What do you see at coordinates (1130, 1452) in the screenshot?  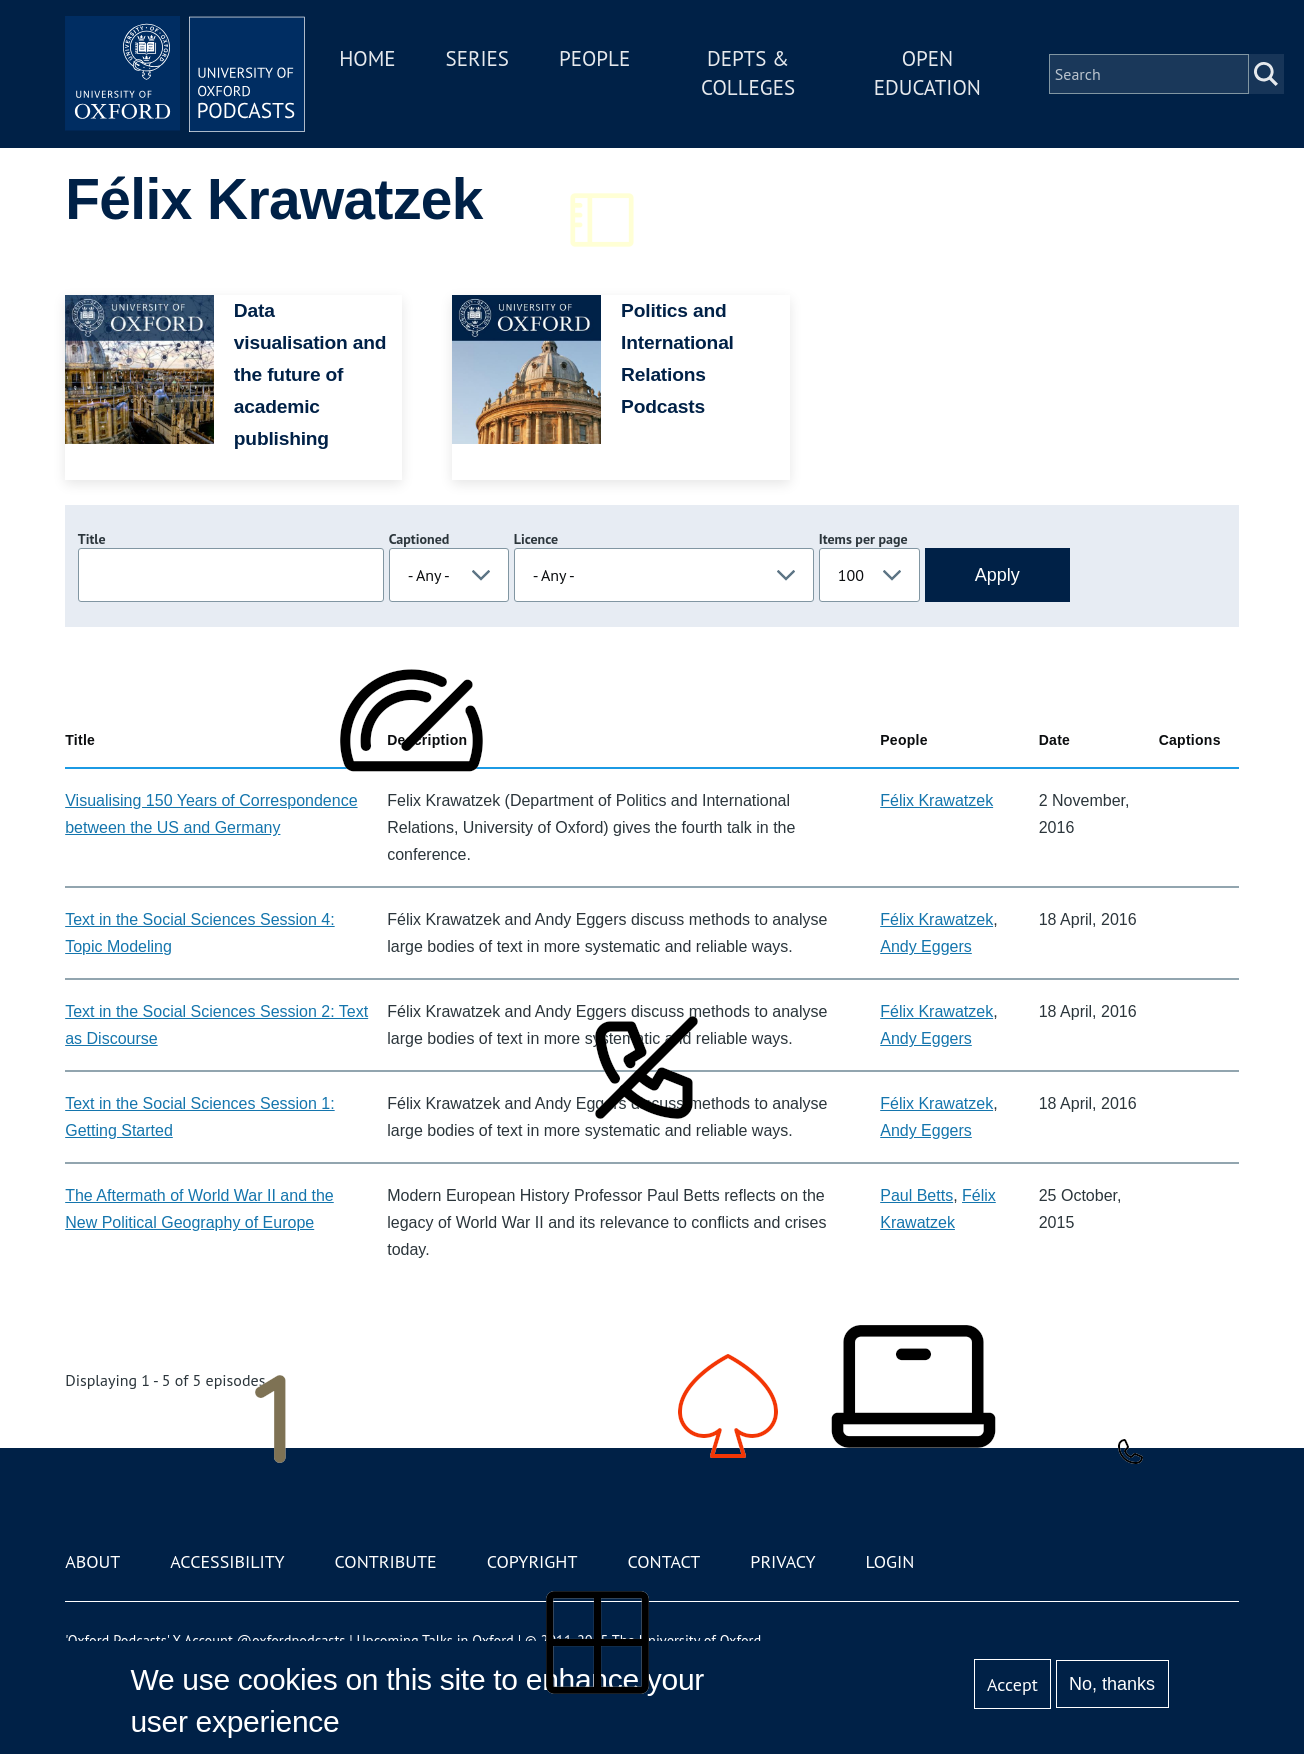 I see `make a phone call` at bounding box center [1130, 1452].